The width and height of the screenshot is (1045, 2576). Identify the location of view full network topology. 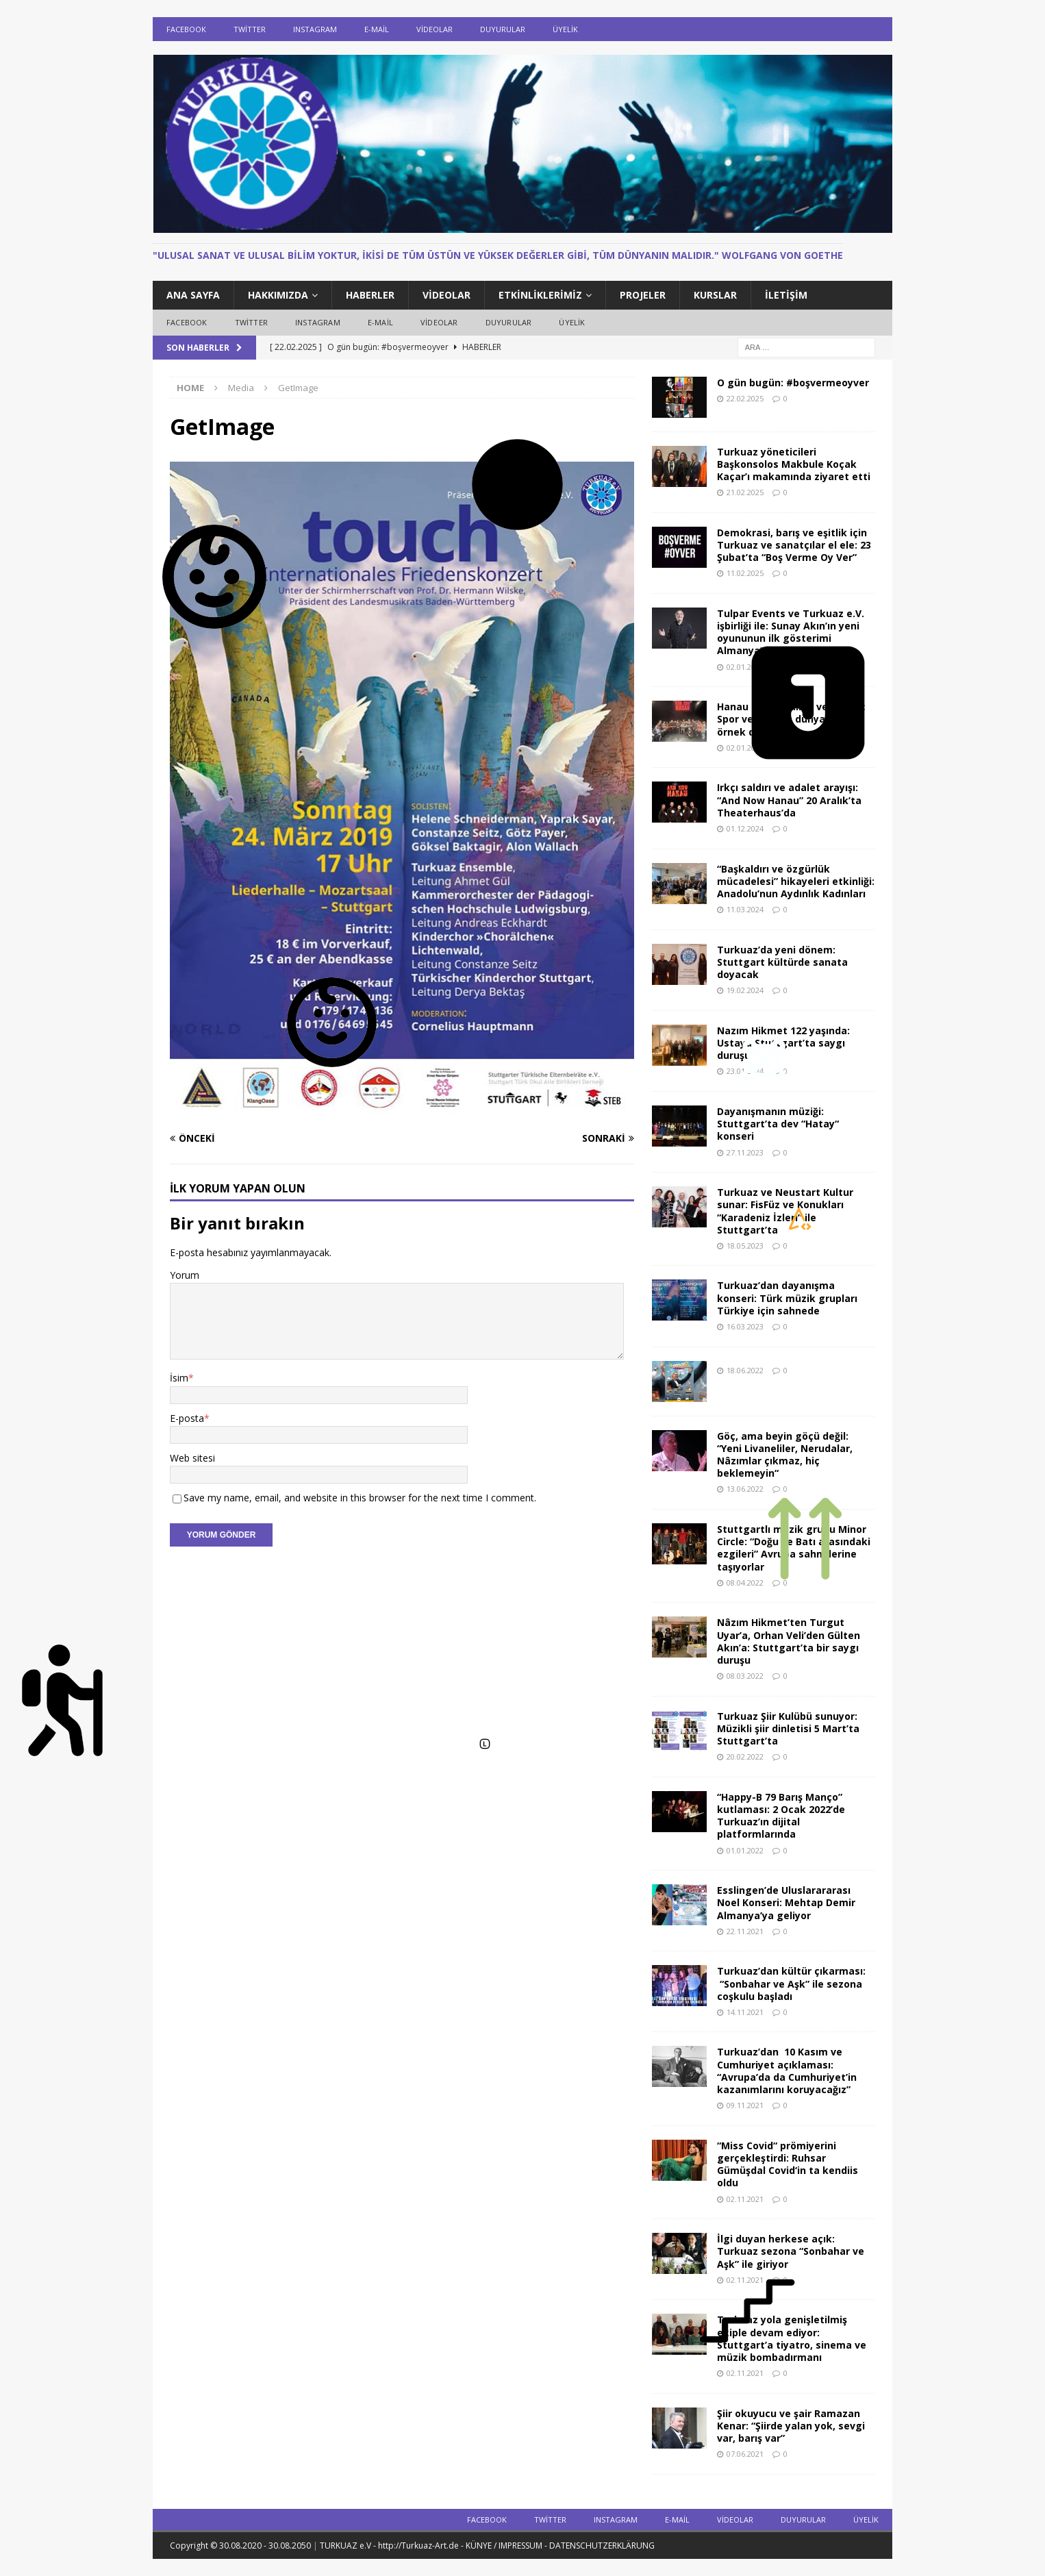
(764, 1060).